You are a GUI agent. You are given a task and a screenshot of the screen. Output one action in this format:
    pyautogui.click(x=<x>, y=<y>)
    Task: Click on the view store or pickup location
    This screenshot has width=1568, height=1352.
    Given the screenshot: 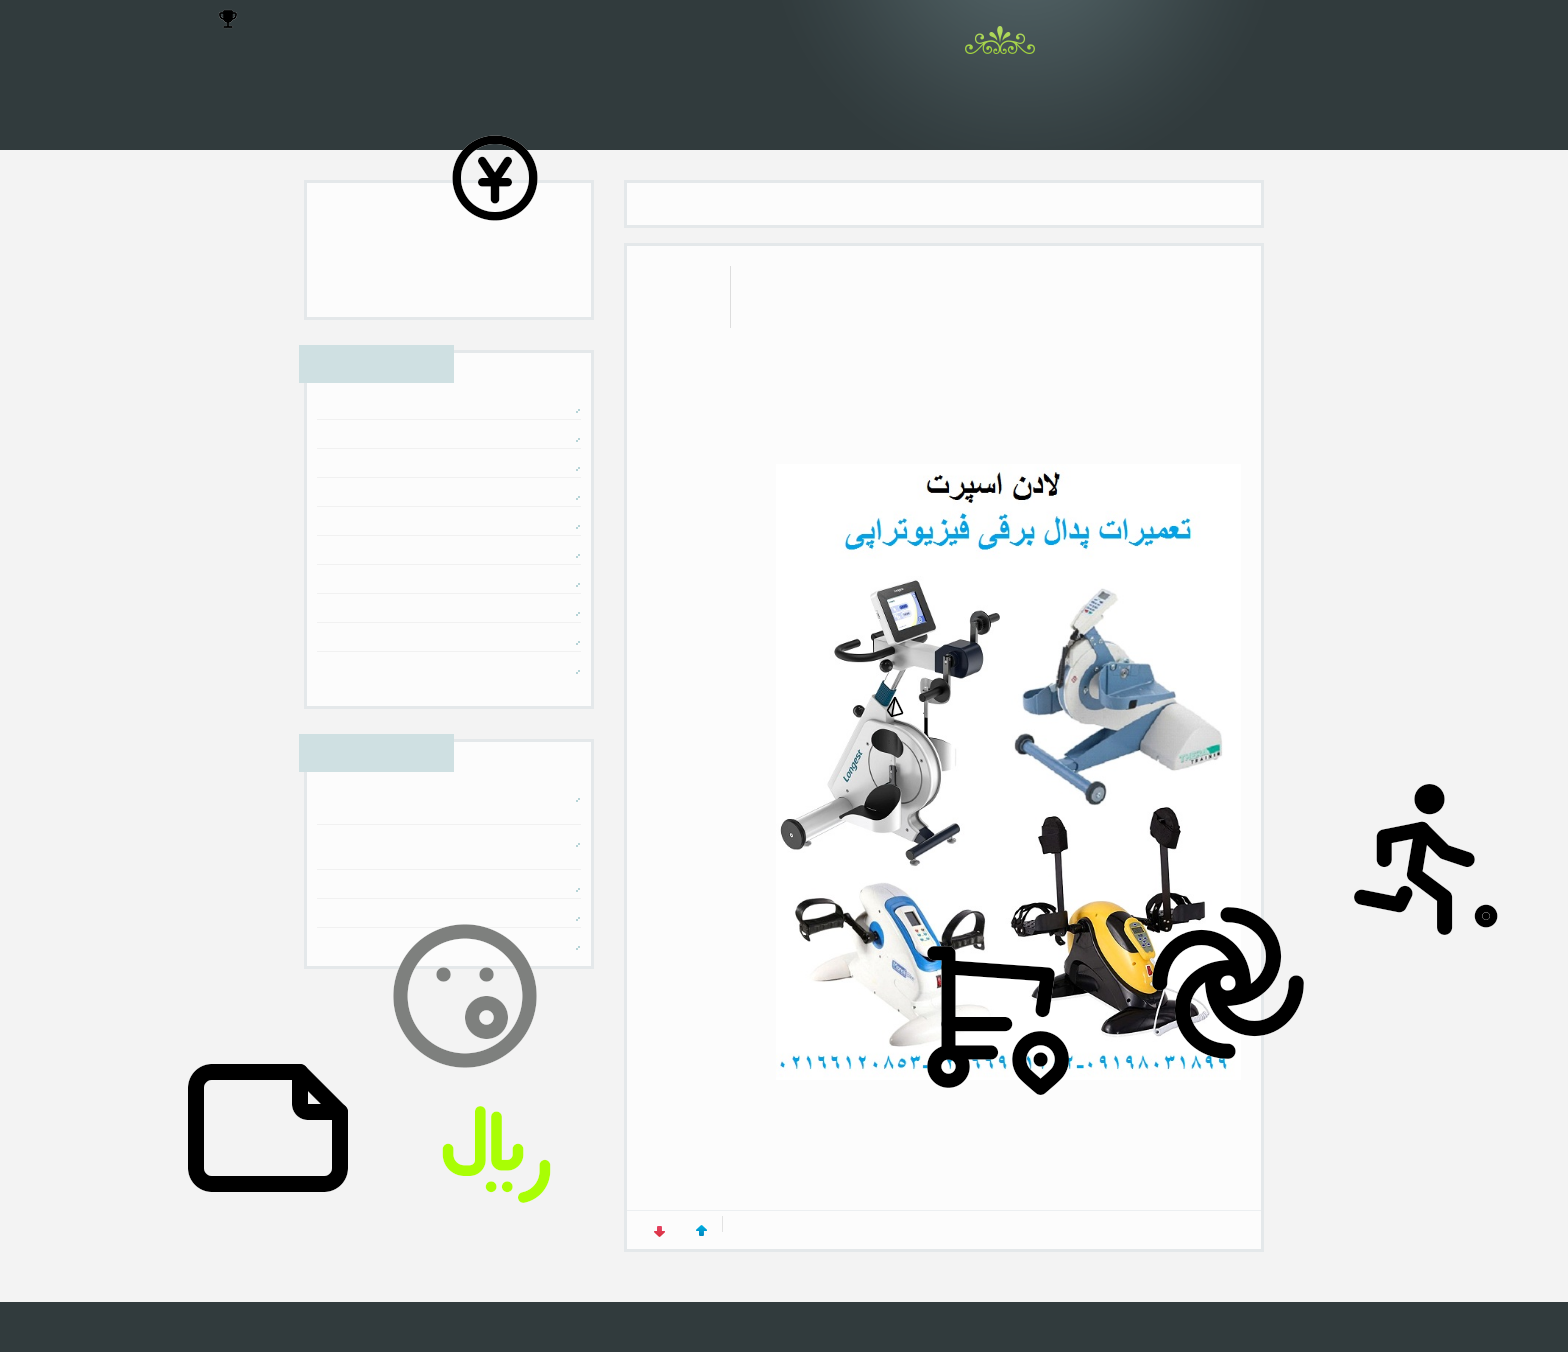 What is the action you would take?
    pyautogui.click(x=991, y=1017)
    